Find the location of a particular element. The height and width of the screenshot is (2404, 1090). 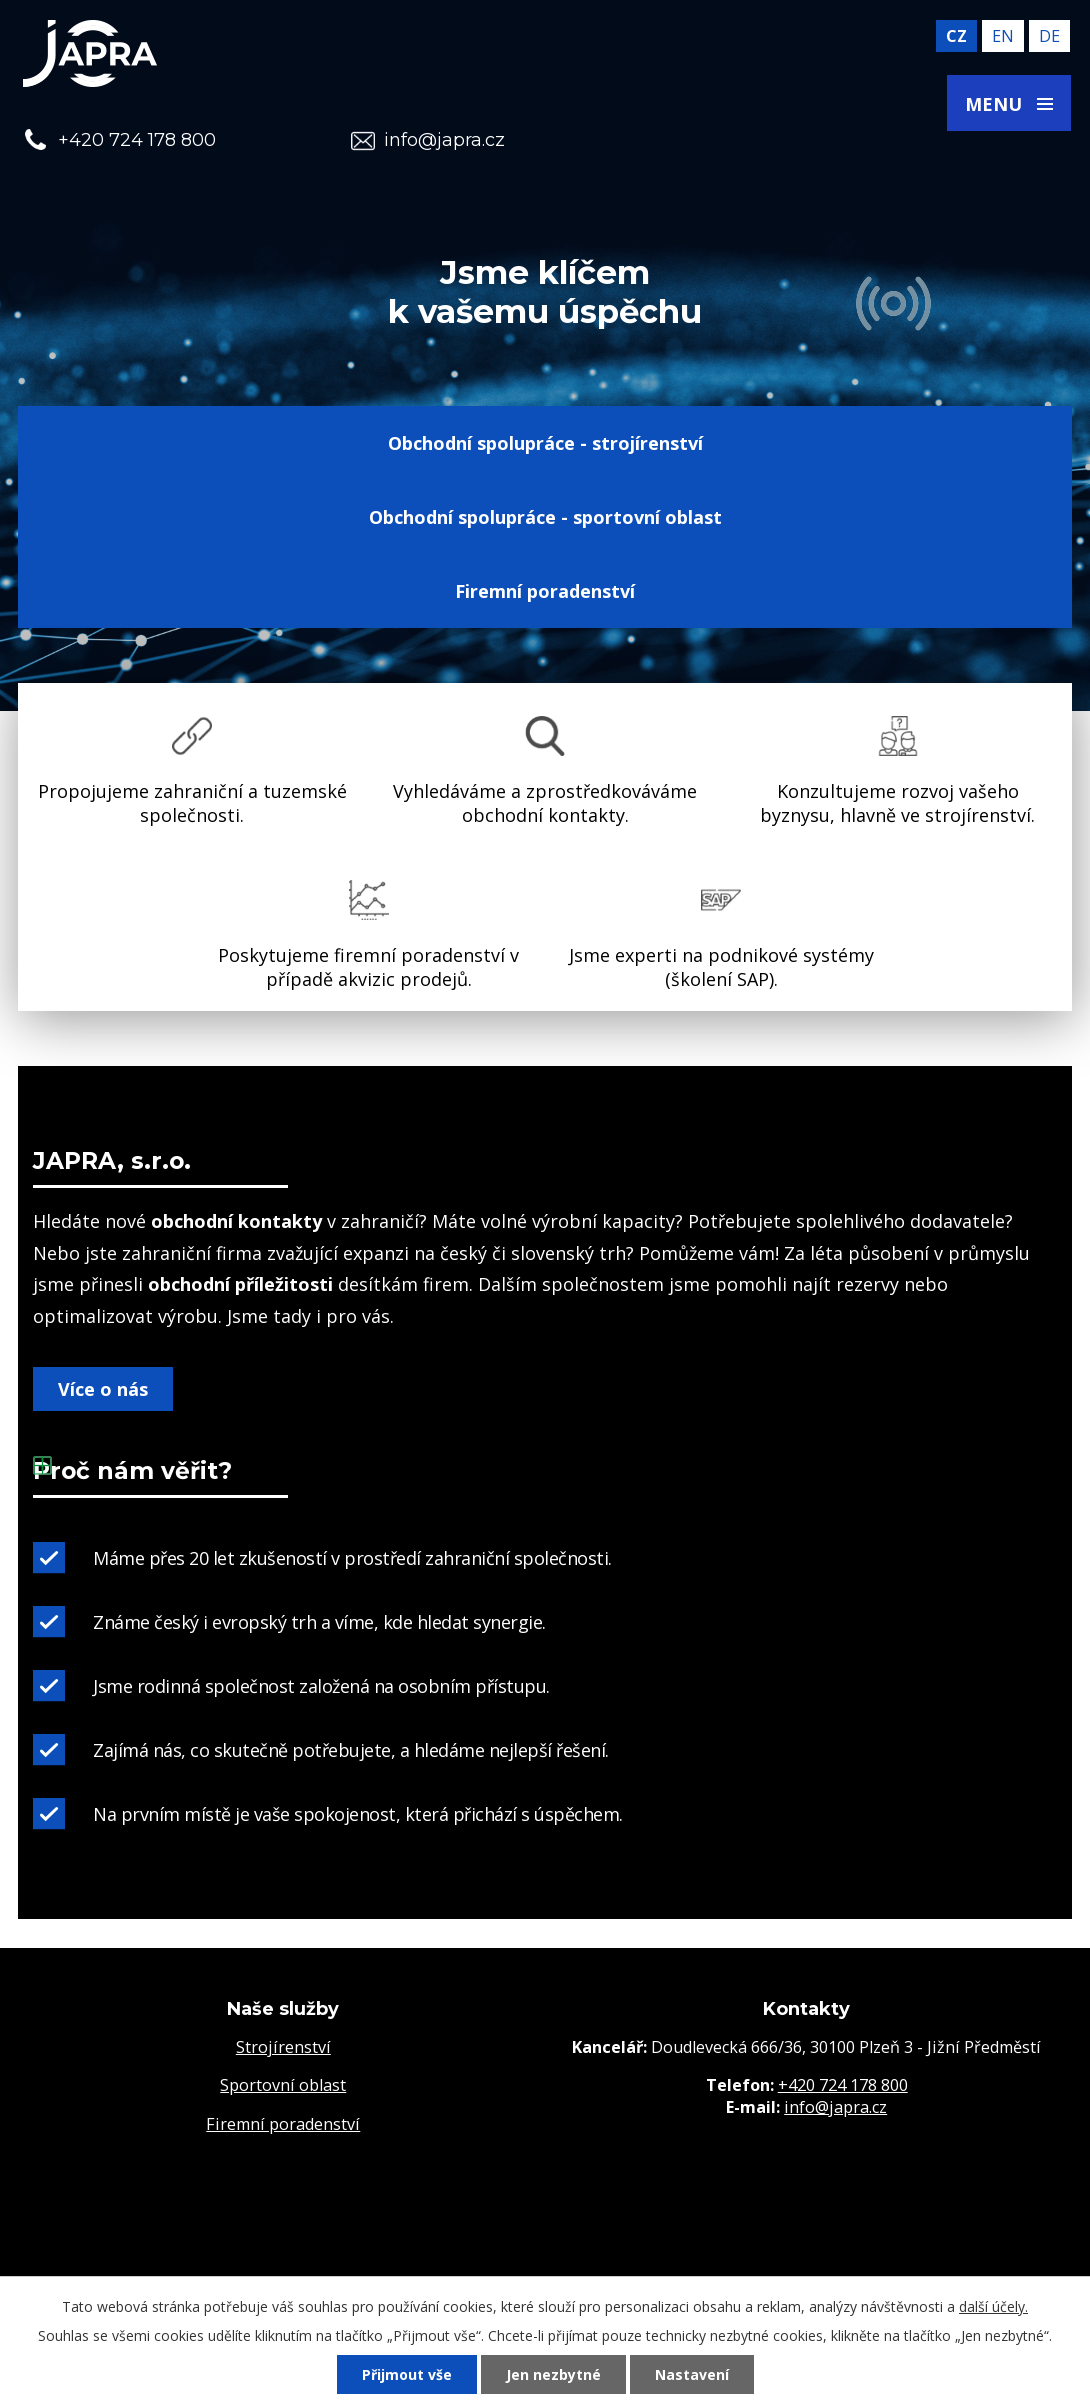

start a live broadcast or stream is located at coordinates (893, 303).